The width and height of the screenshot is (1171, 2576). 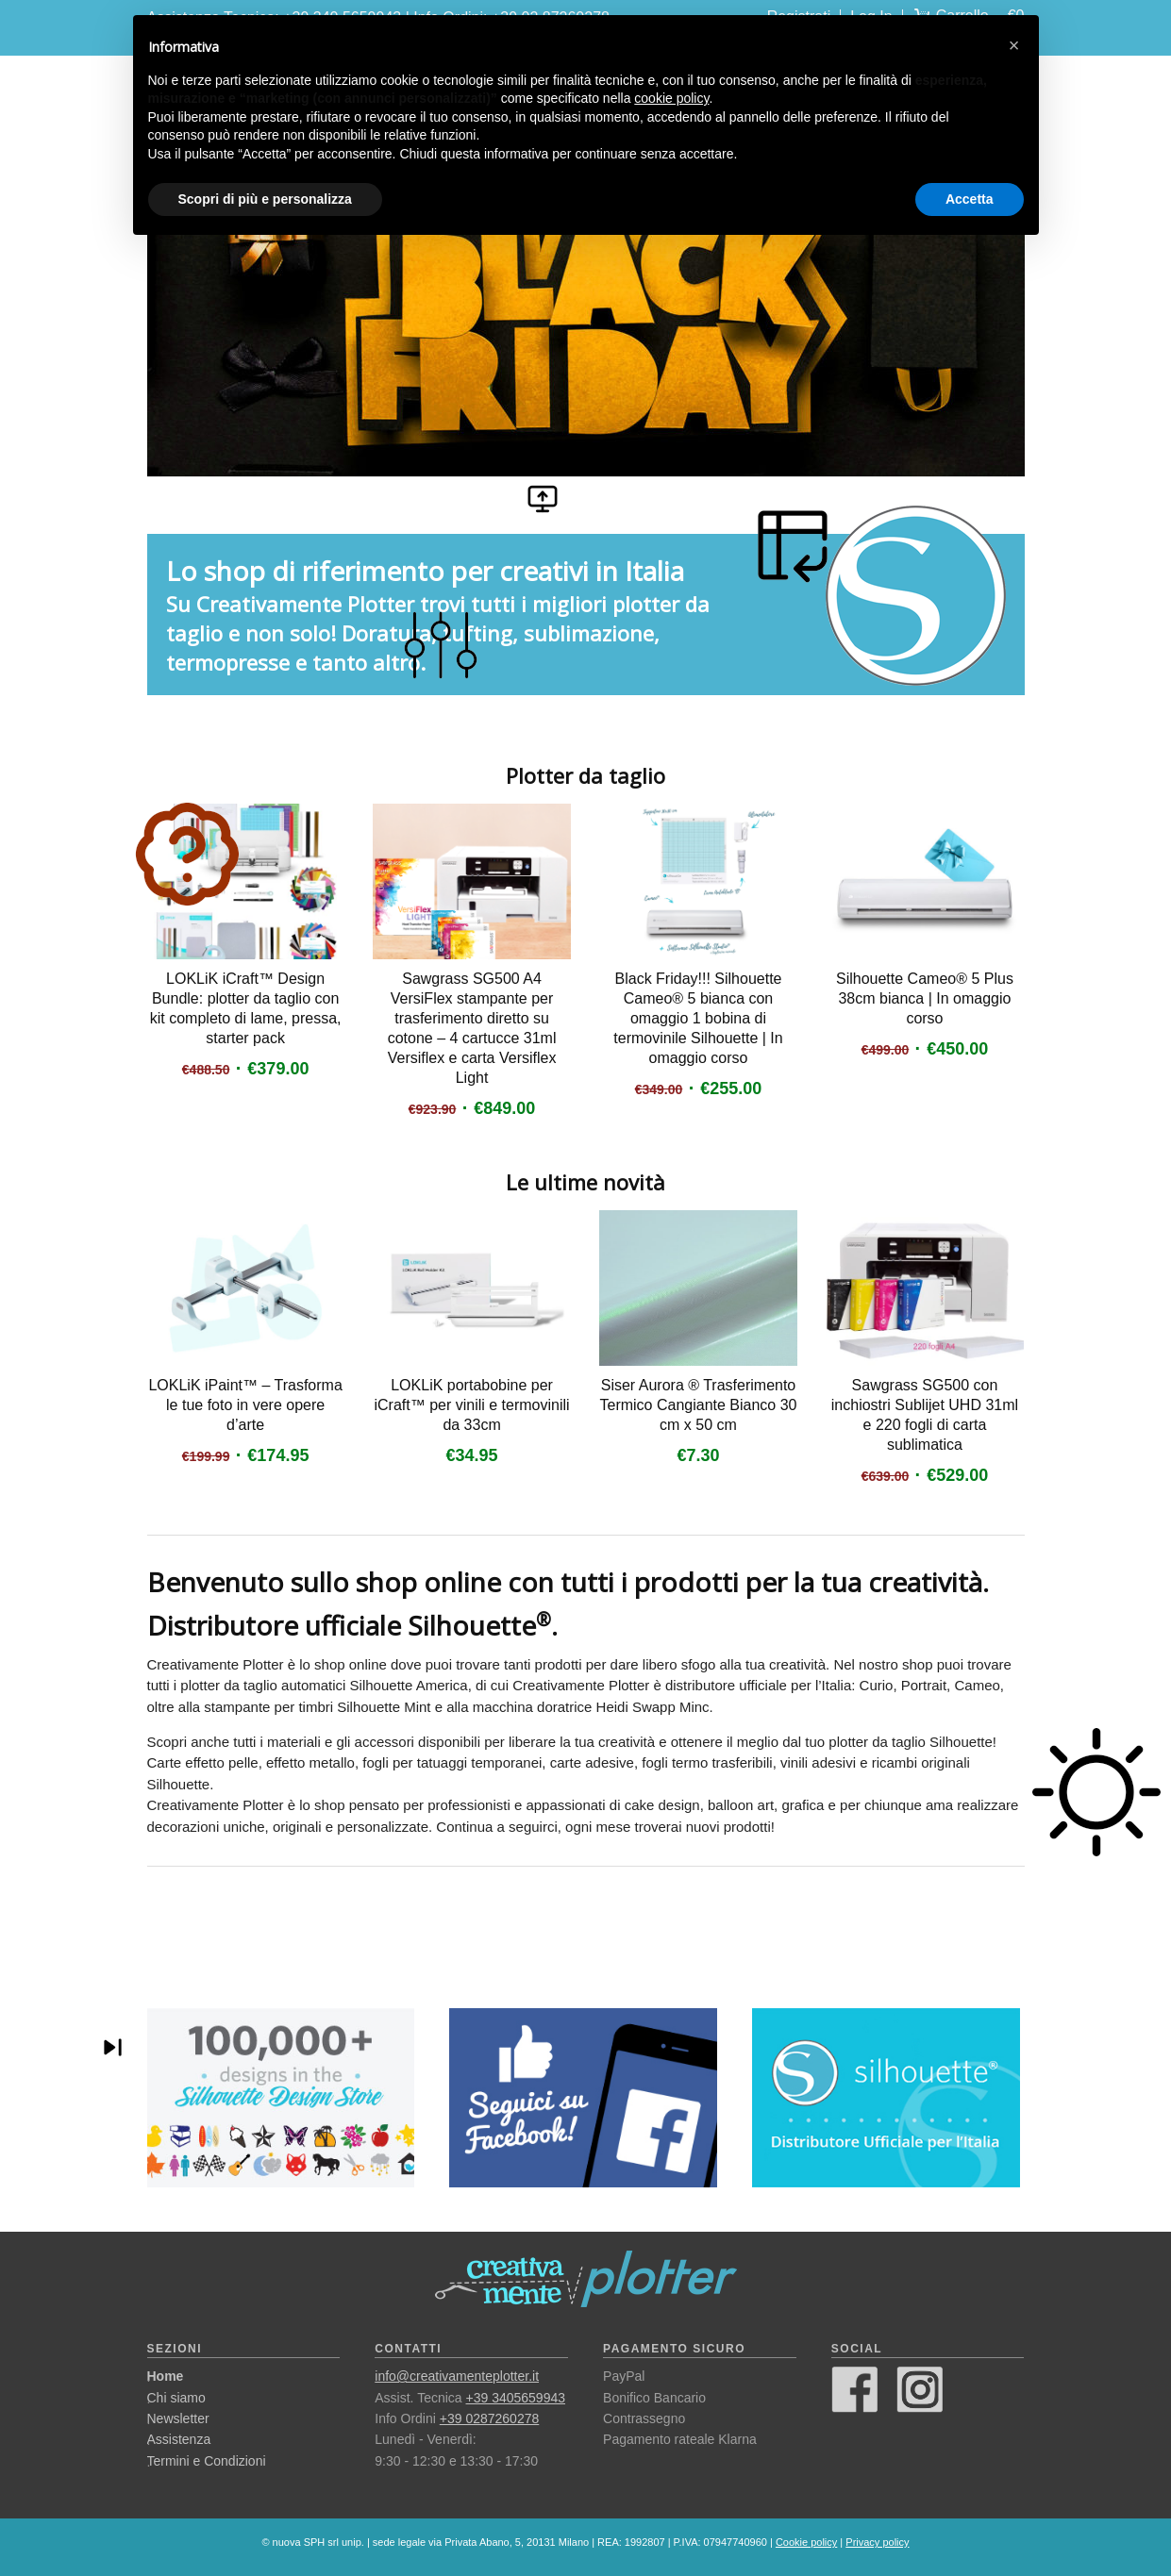 What do you see at coordinates (441, 645) in the screenshot?
I see `adjust settings or preferences` at bounding box center [441, 645].